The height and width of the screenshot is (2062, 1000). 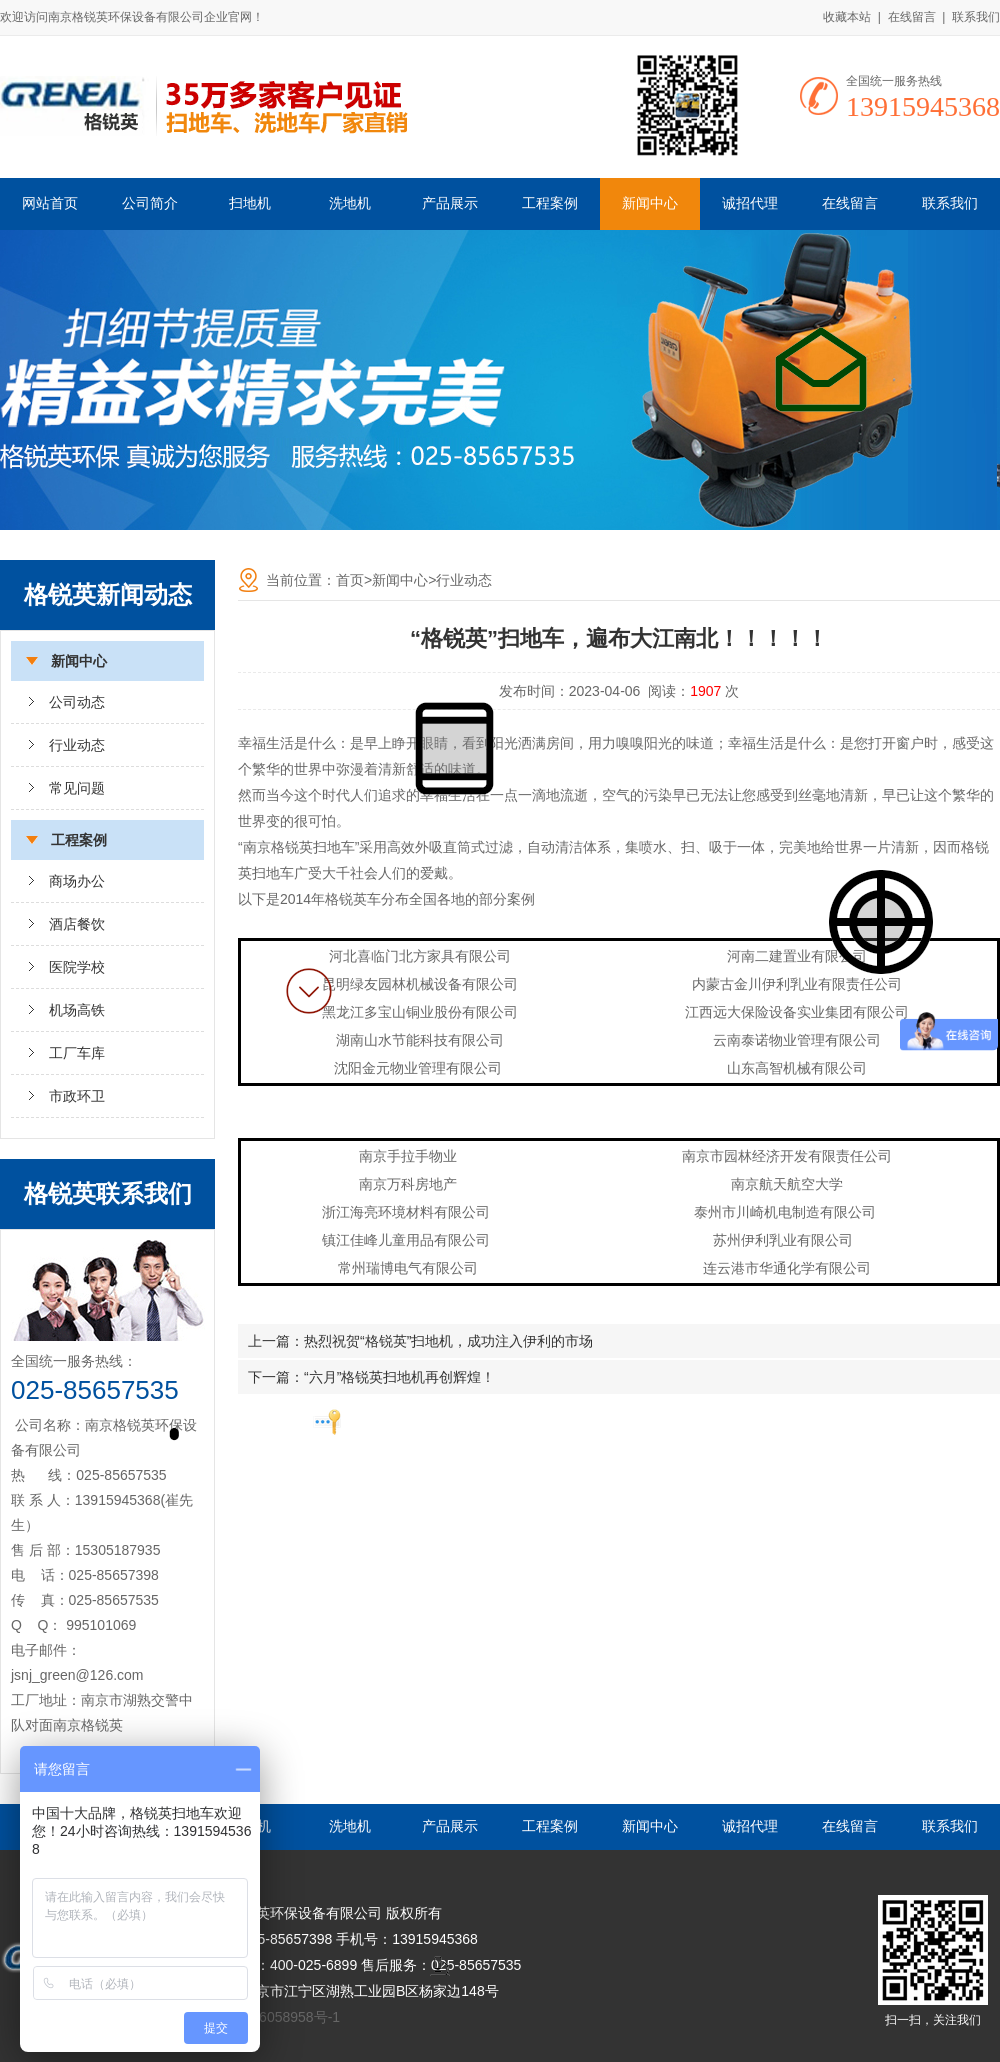 What do you see at coordinates (454, 748) in the screenshot?
I see `switch to tablet view or layout` at bounding box center [454, 748].